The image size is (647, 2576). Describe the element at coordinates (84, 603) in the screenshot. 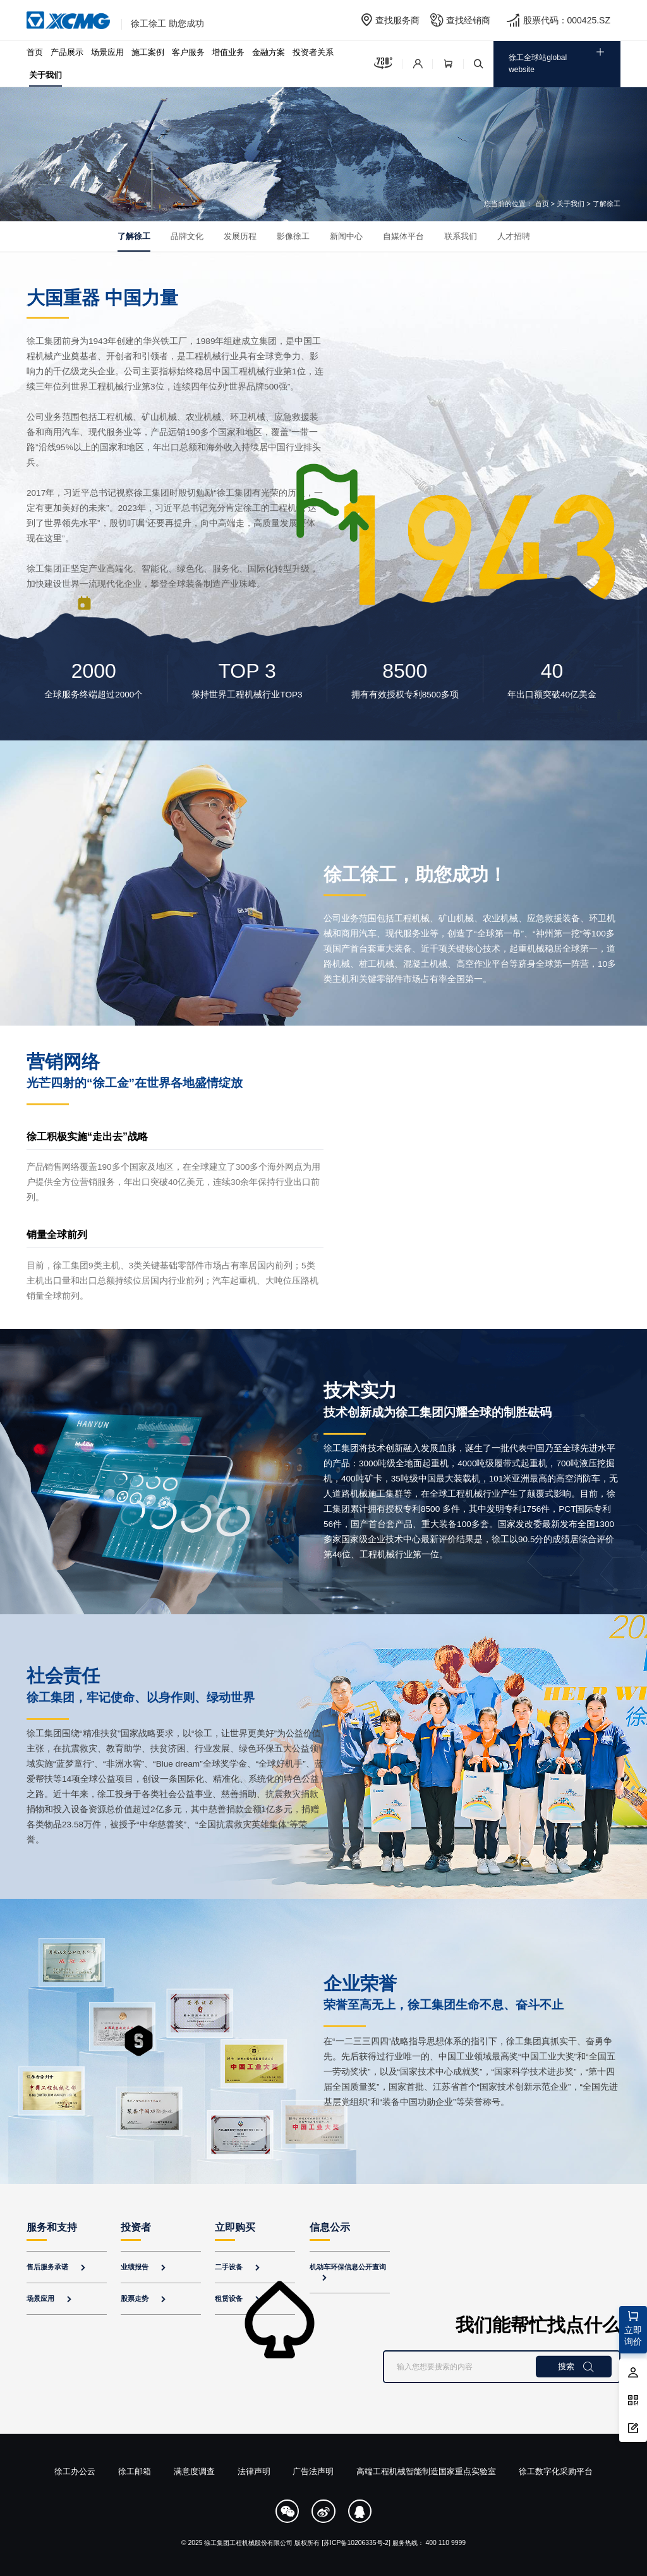

I see `view today's date or daily agenda` at that location.